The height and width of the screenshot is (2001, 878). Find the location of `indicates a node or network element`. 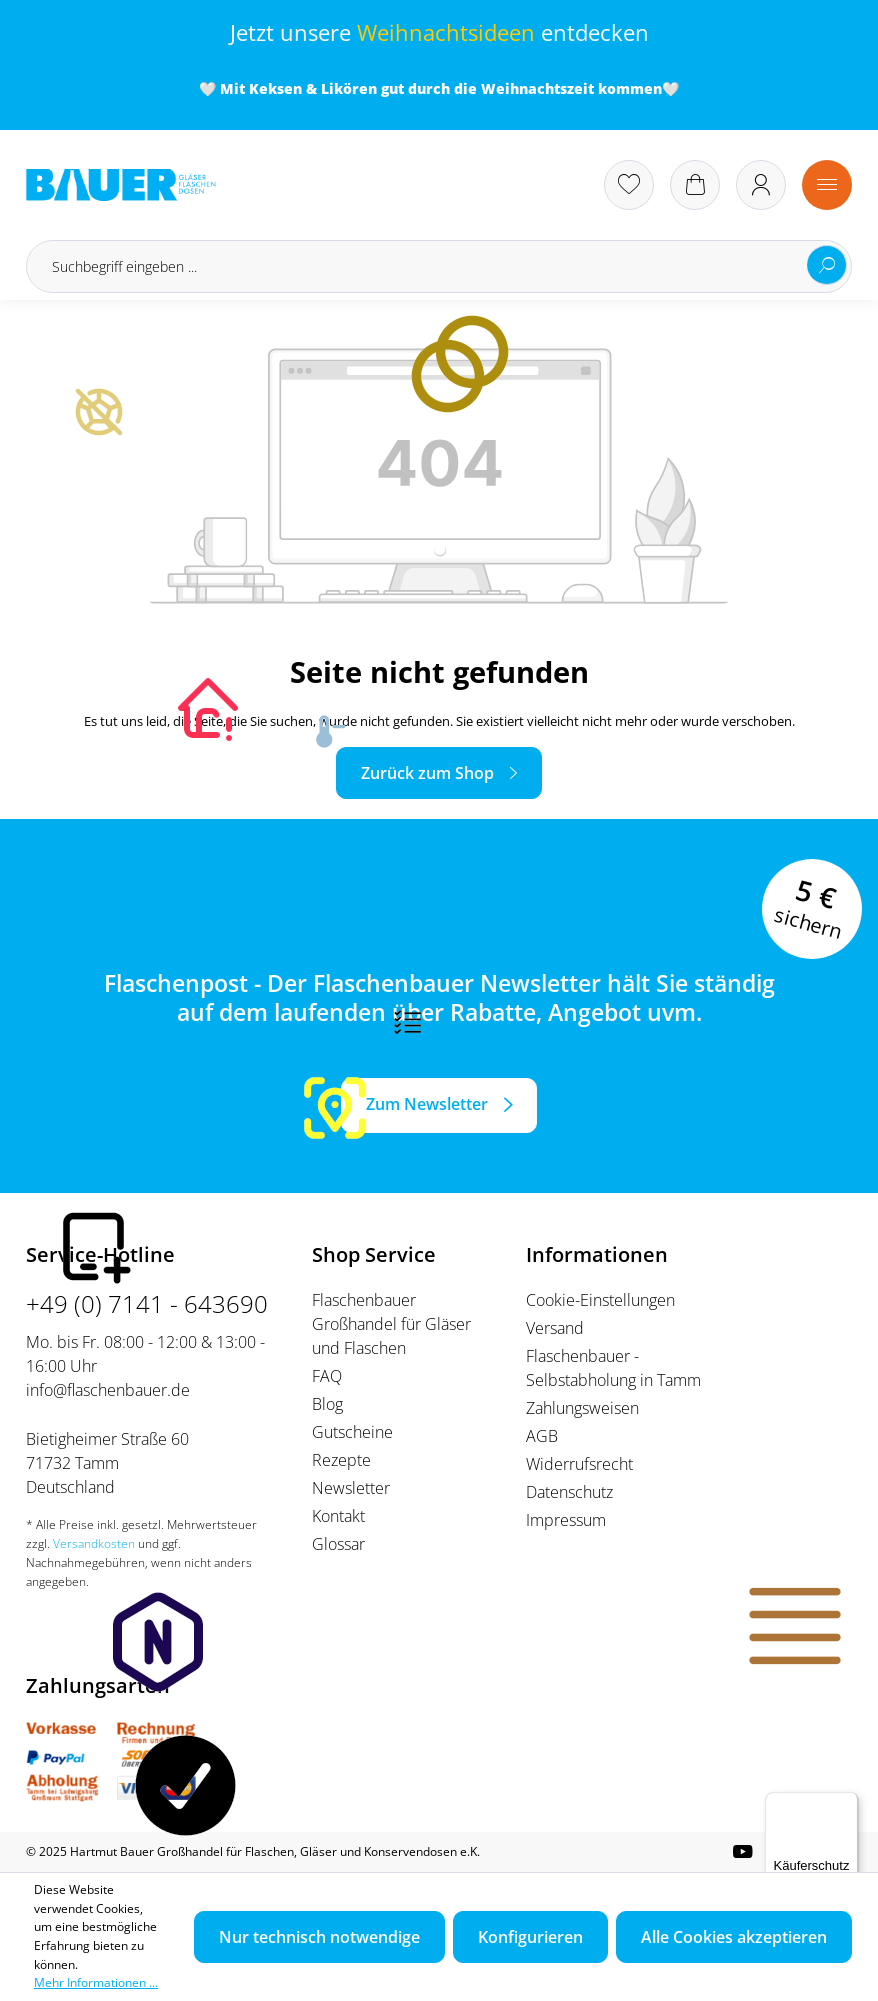

indicates a node or network element is located at coordinates (158, 1642).